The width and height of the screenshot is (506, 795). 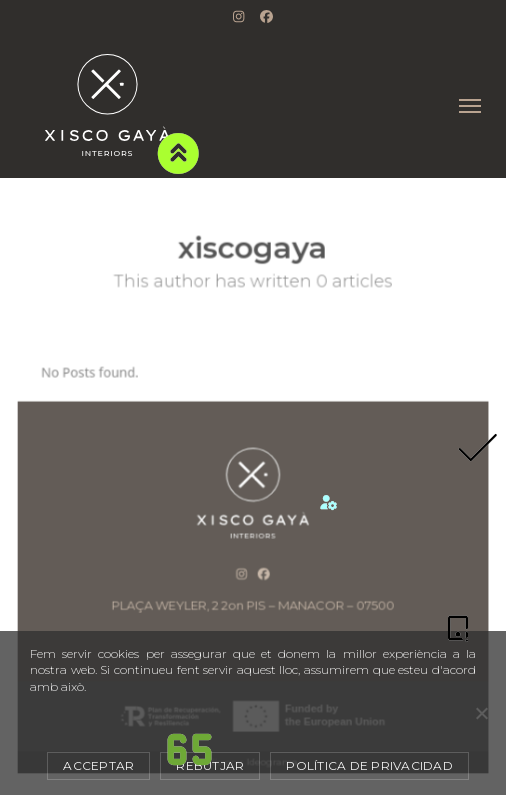 What do you see at coordinates (178, 153) in the screenshot?
I see `scroll to top of page` at bounding box center [178, 153].